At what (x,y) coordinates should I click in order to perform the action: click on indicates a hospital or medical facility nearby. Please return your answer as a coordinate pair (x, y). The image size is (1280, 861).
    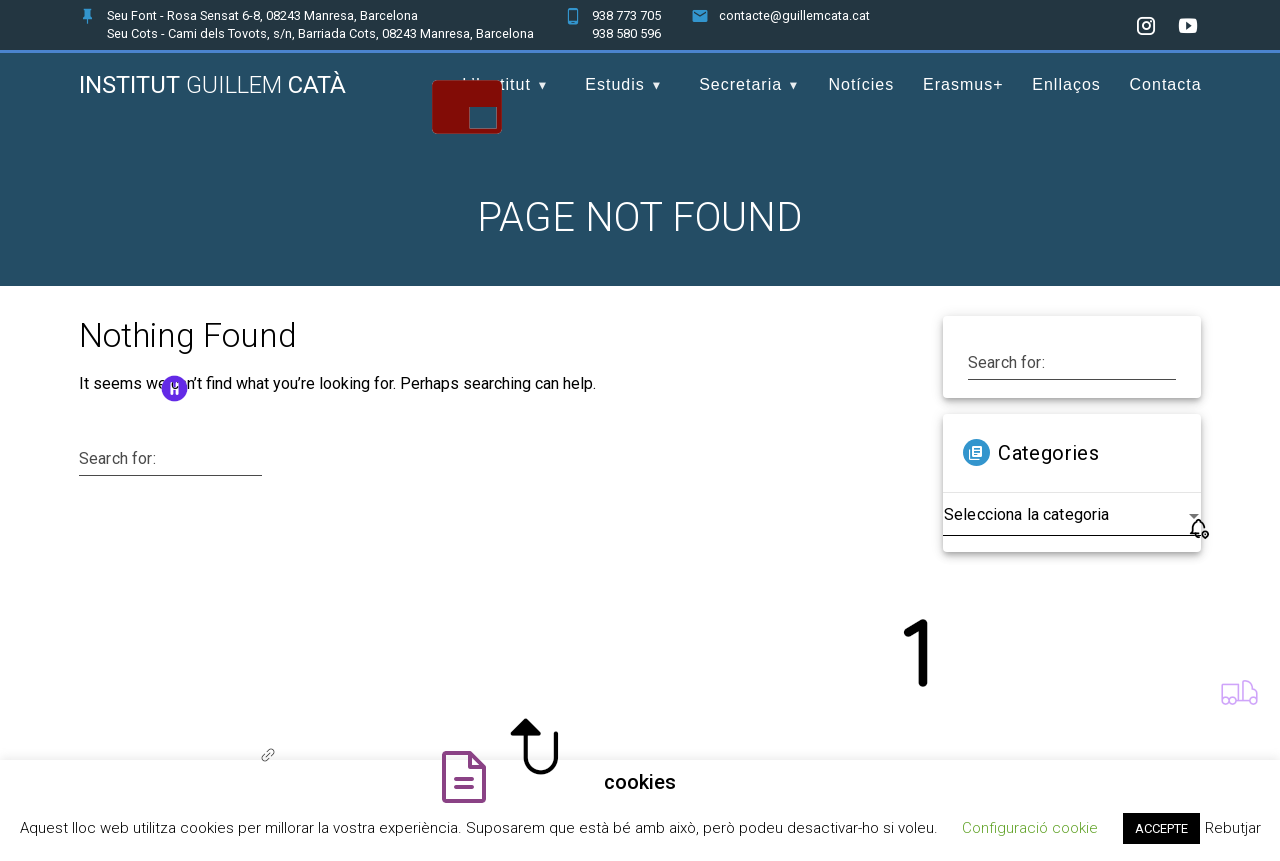
    Looking at the image, I should click on (174, 388).